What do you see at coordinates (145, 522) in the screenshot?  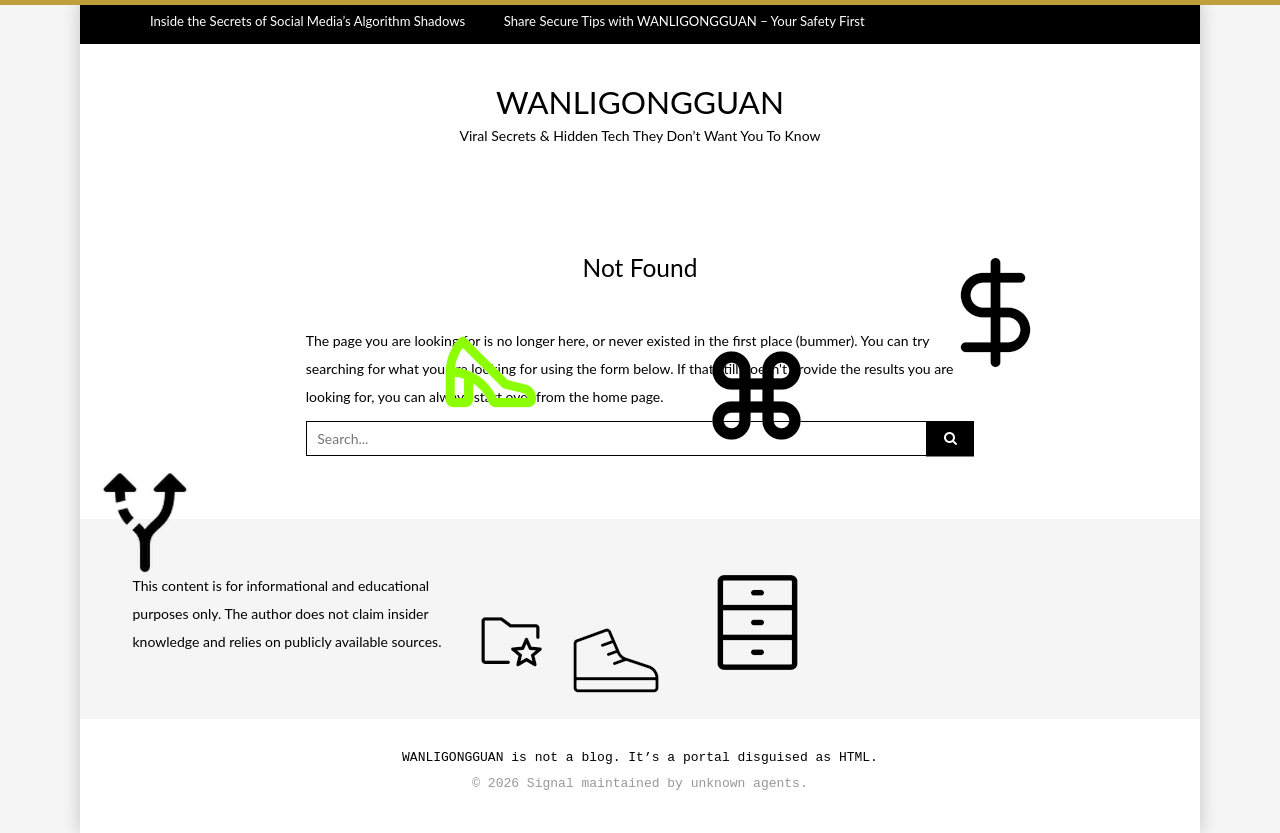 I see `view alternative routes` at bounding box center [145, 522].